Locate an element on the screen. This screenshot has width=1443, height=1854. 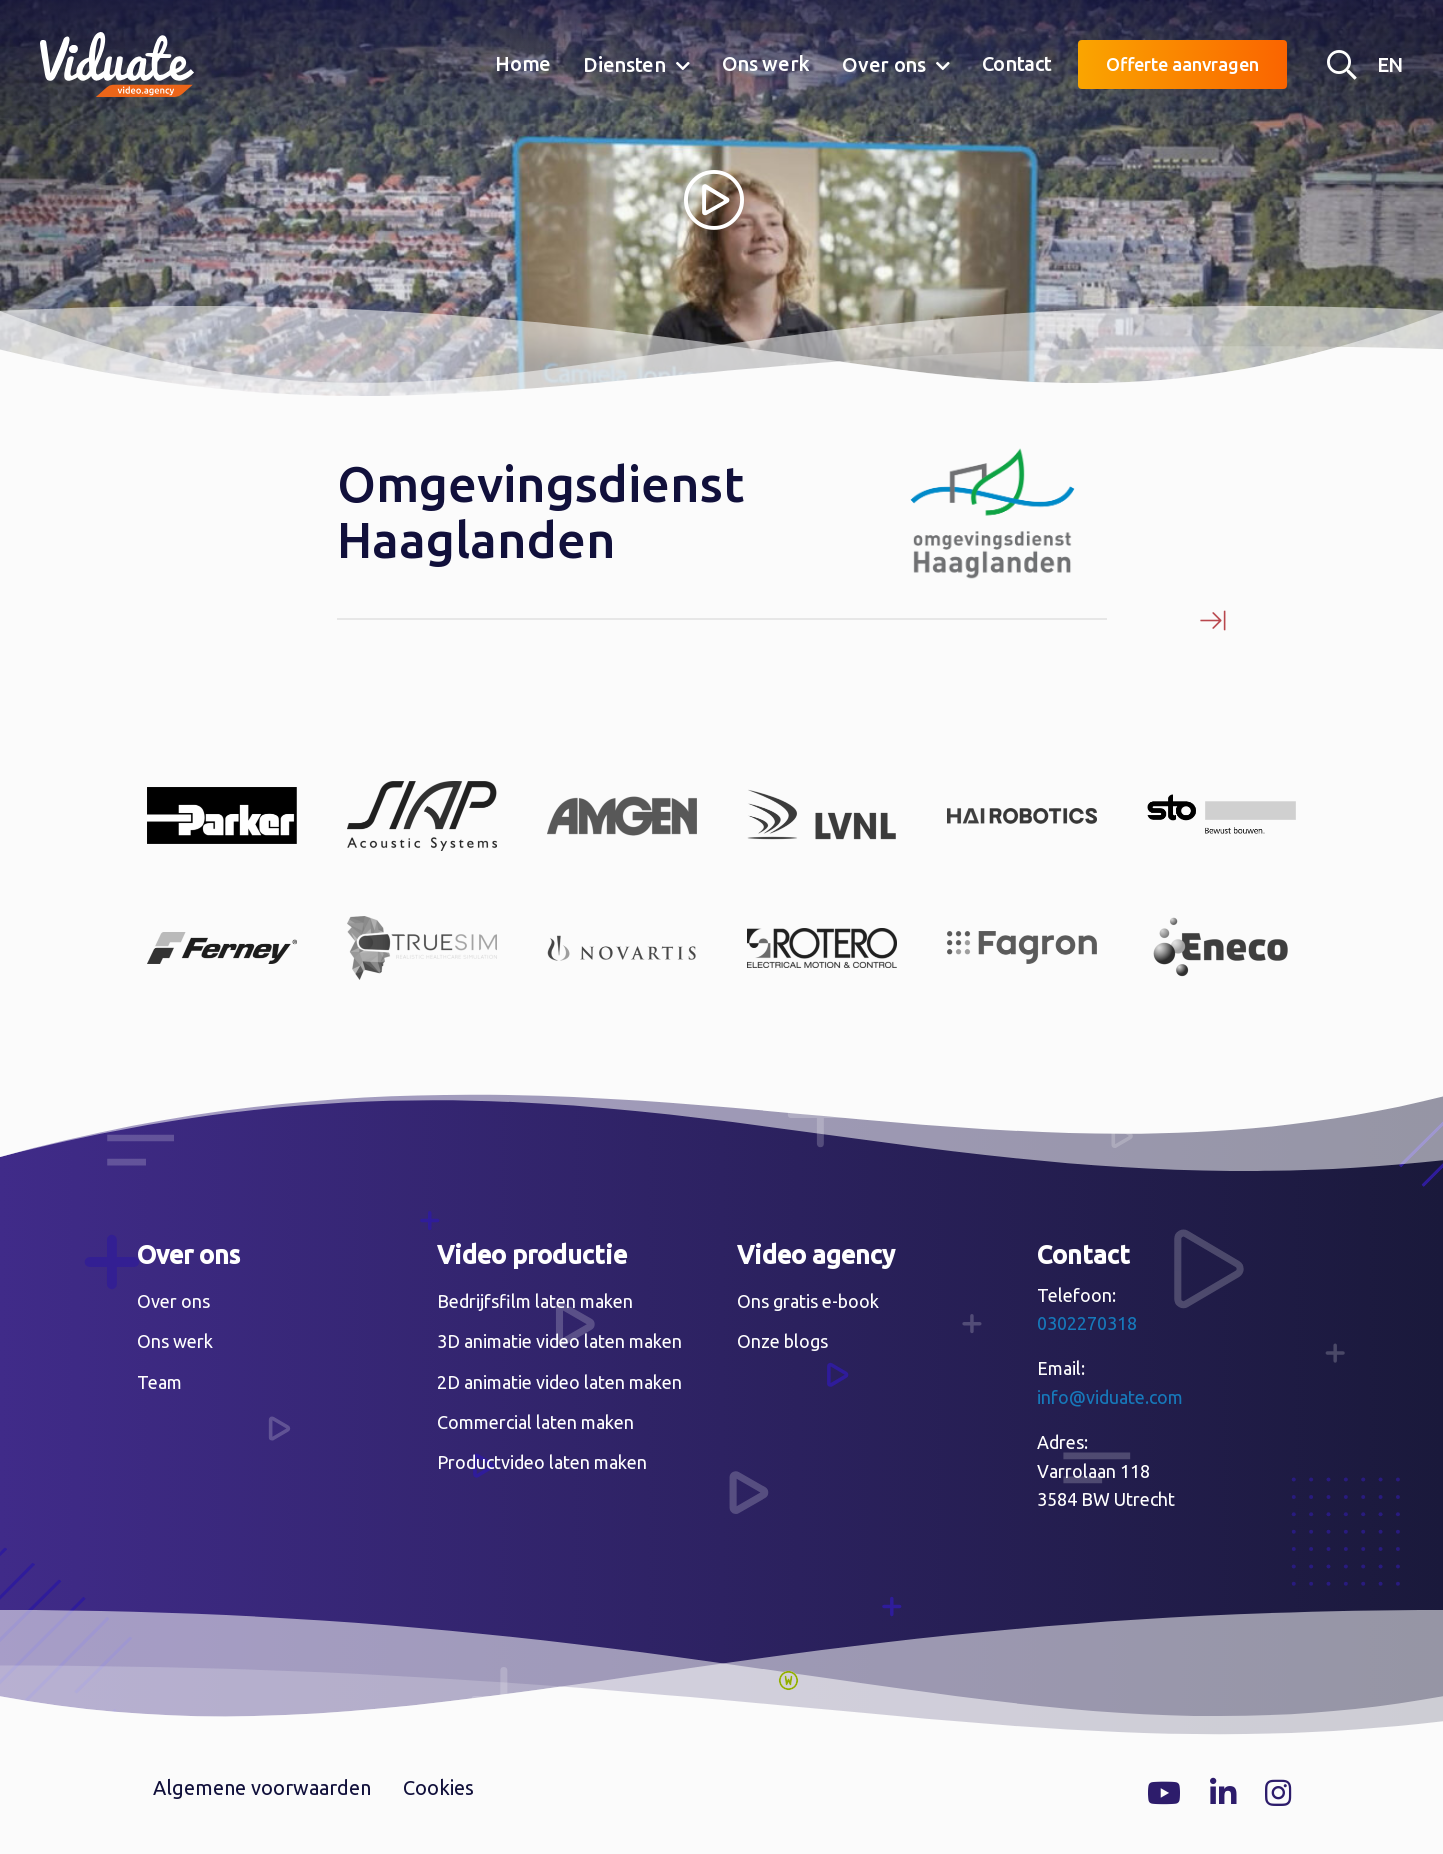
access Wikipedia or wiki-related content is located at coordinates (788, 1680).